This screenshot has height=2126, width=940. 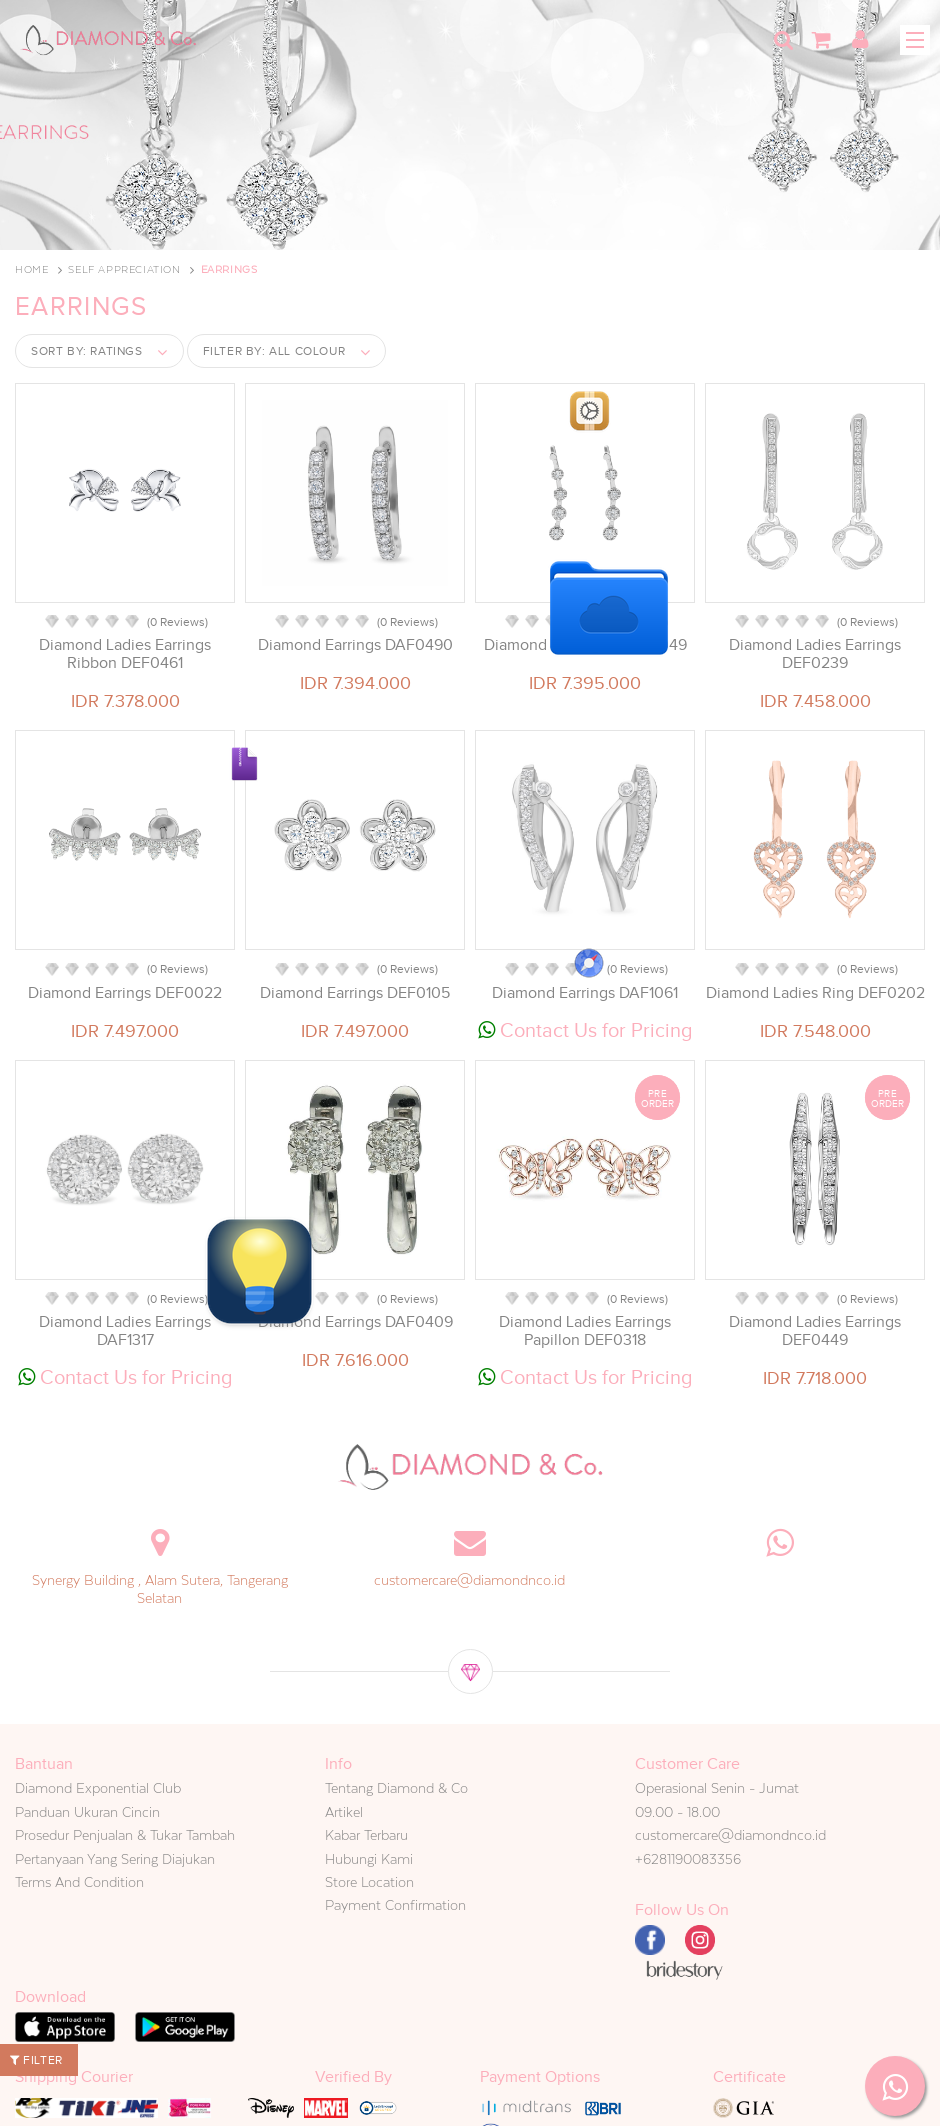 I want to click on a system component or runtime file, so click(x=589, y=411).